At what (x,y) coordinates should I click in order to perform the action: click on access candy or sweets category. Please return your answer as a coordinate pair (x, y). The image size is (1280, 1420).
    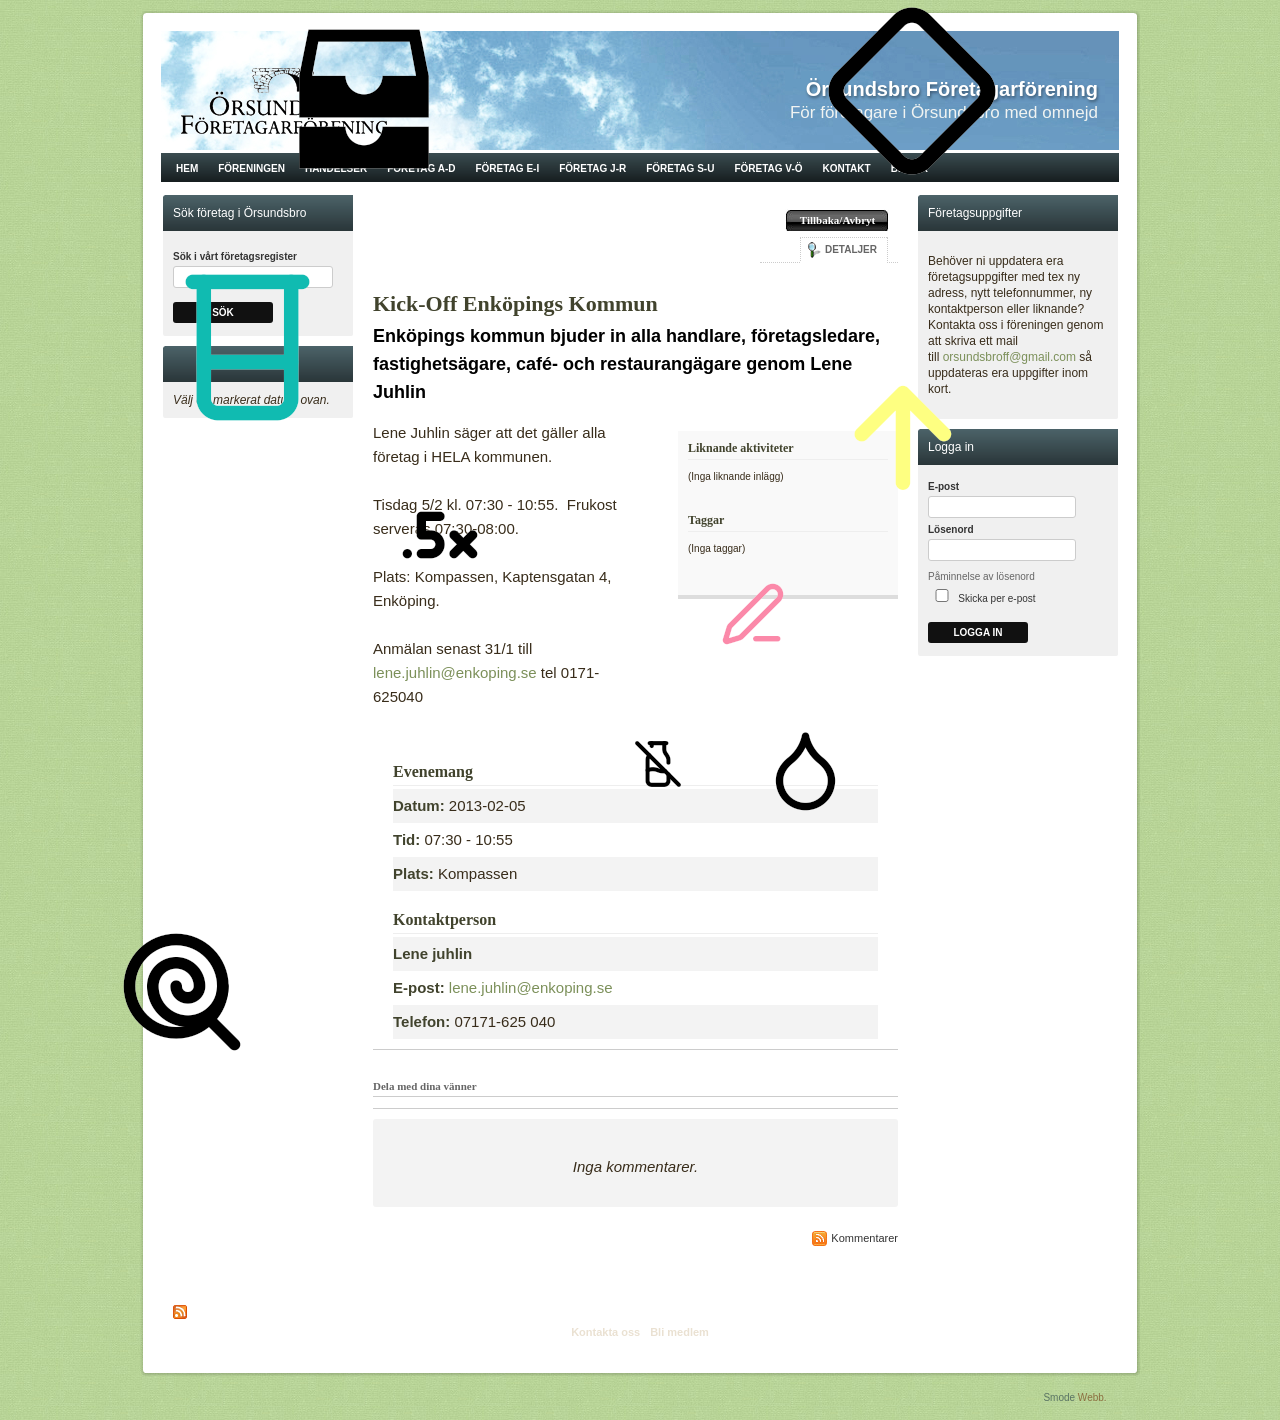
    Looking at the image, I should click on (182, 992).